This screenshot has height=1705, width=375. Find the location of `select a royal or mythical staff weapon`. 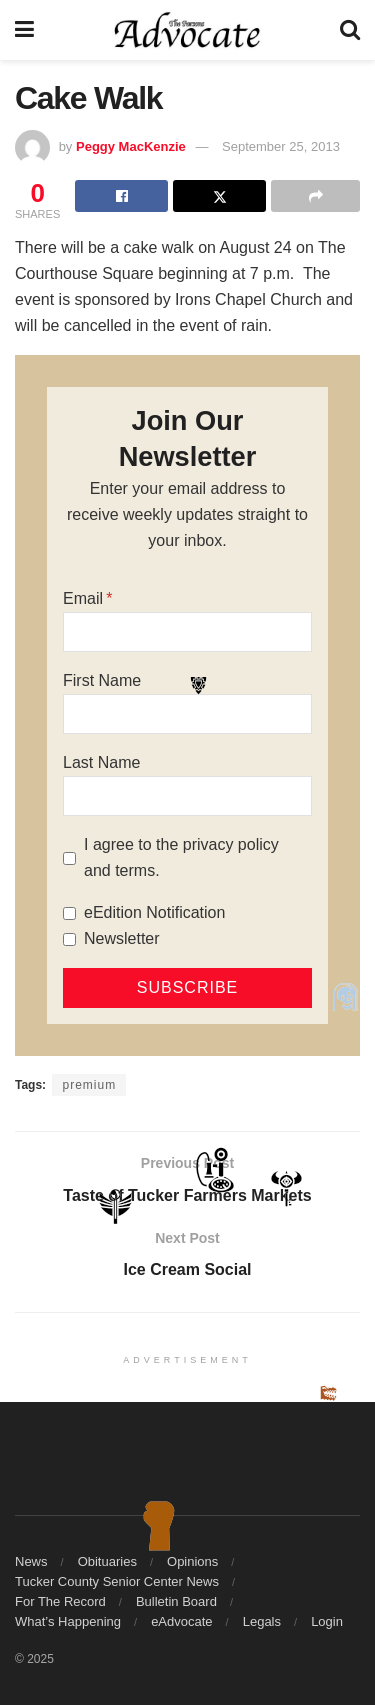

select a royal or mythical staff weapon is located at coordinates (115, 1206).